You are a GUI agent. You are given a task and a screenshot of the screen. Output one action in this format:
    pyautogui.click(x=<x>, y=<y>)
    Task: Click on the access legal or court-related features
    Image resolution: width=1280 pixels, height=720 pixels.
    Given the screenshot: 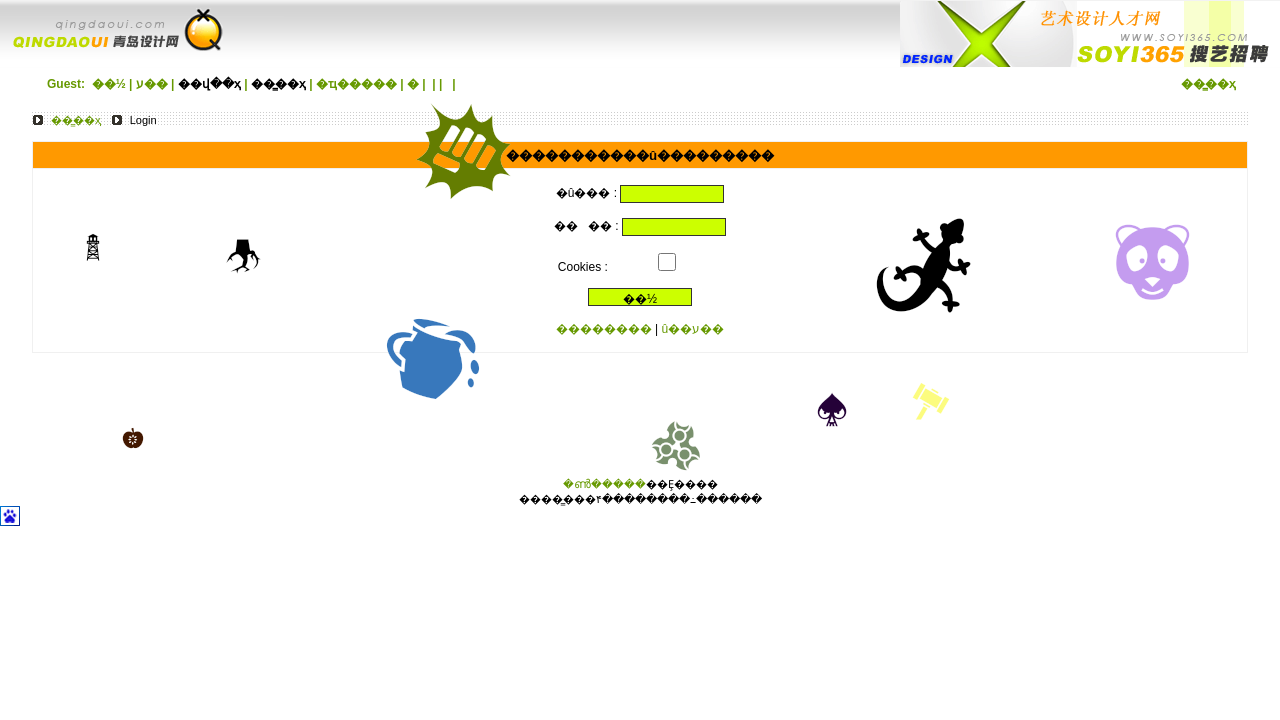 What is the action you would take?
    pyautogui.click(x=931, y=401)
    